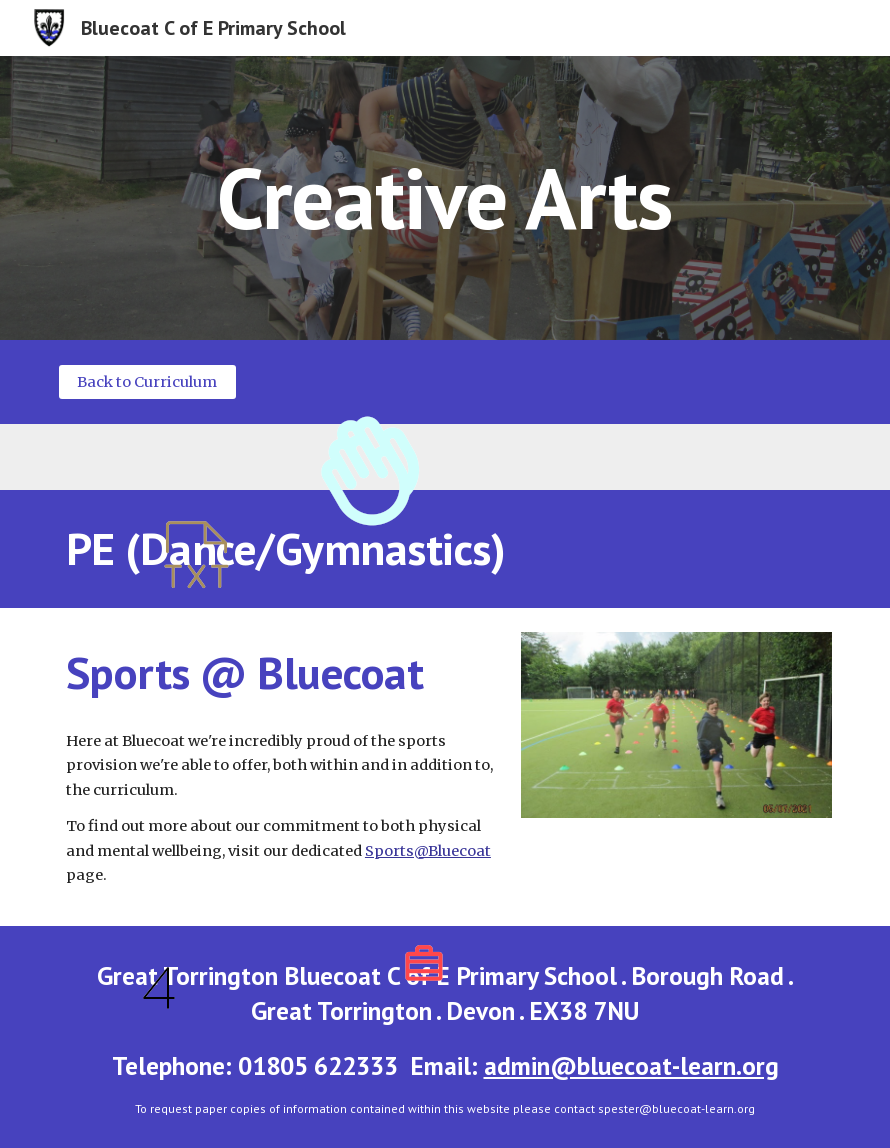 Image resolution: width=890 pixels, height=1148 pixels. What do you see at coordinates (196, 557) in the screenshot?
I see `open a text file` at bounding box center [196, 557].